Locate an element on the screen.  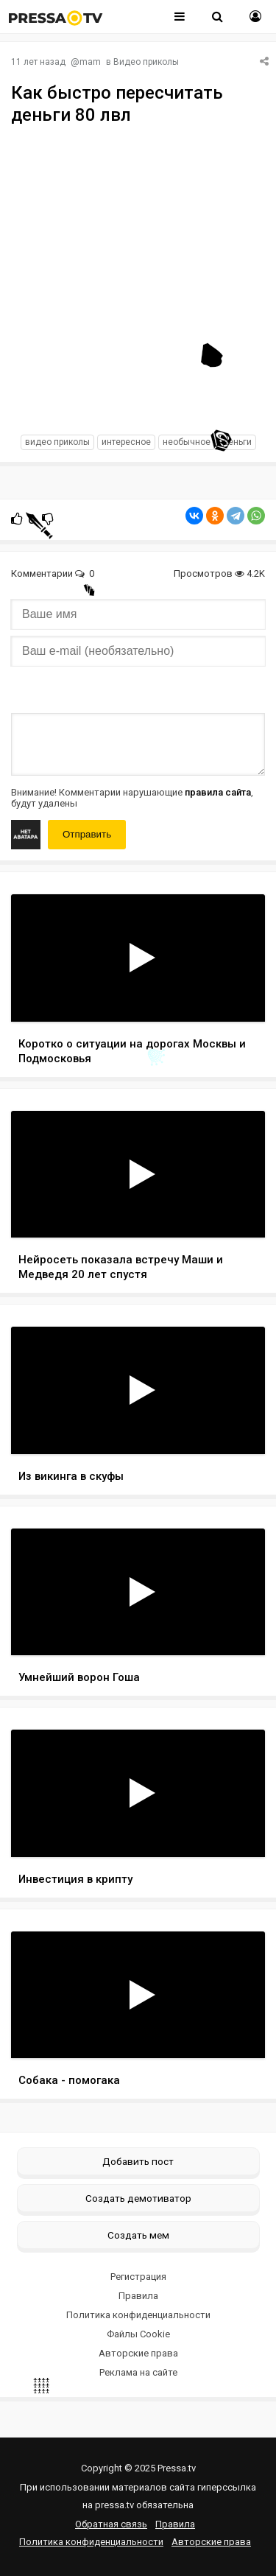
indicates a group or team of players is located at coordinates (41, 2385).